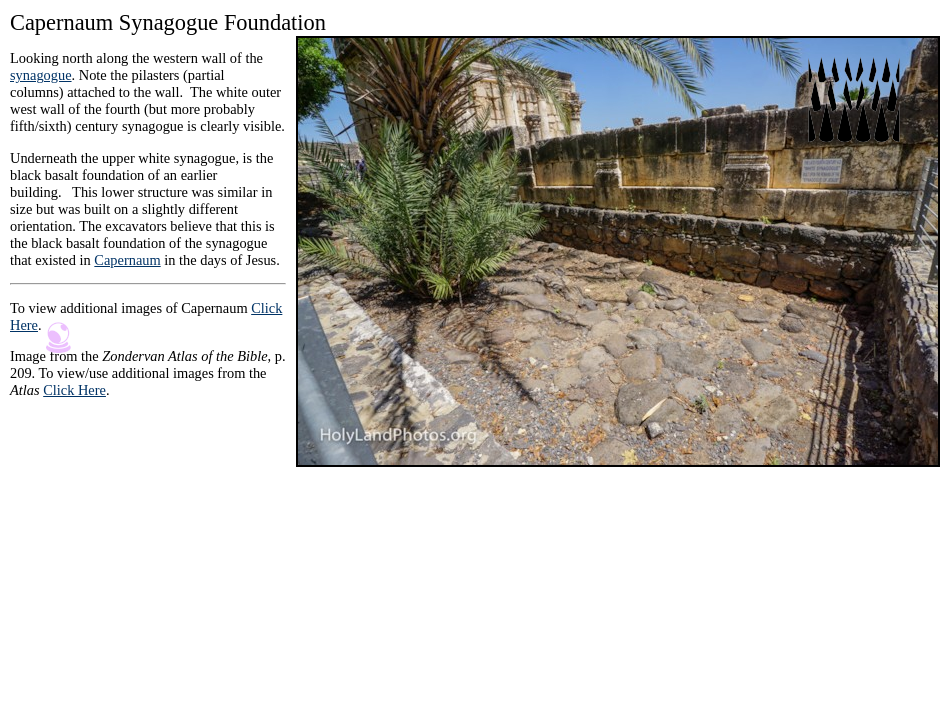  I want to click on indicates a spike trap or hazard zone, so click(854, 97).